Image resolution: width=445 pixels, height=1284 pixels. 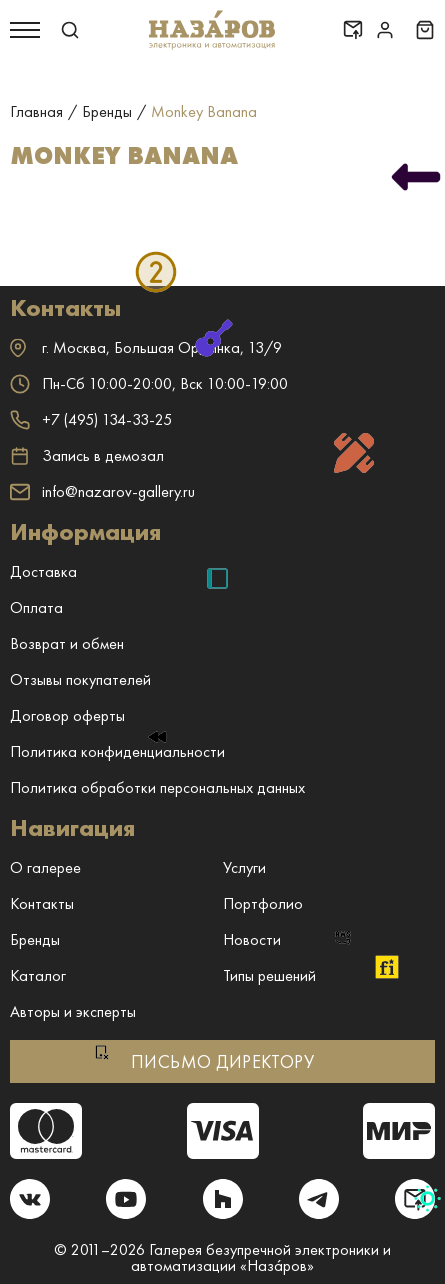 I want to click on move activity bar to the left side of the editor, so click(x=217, y=578).